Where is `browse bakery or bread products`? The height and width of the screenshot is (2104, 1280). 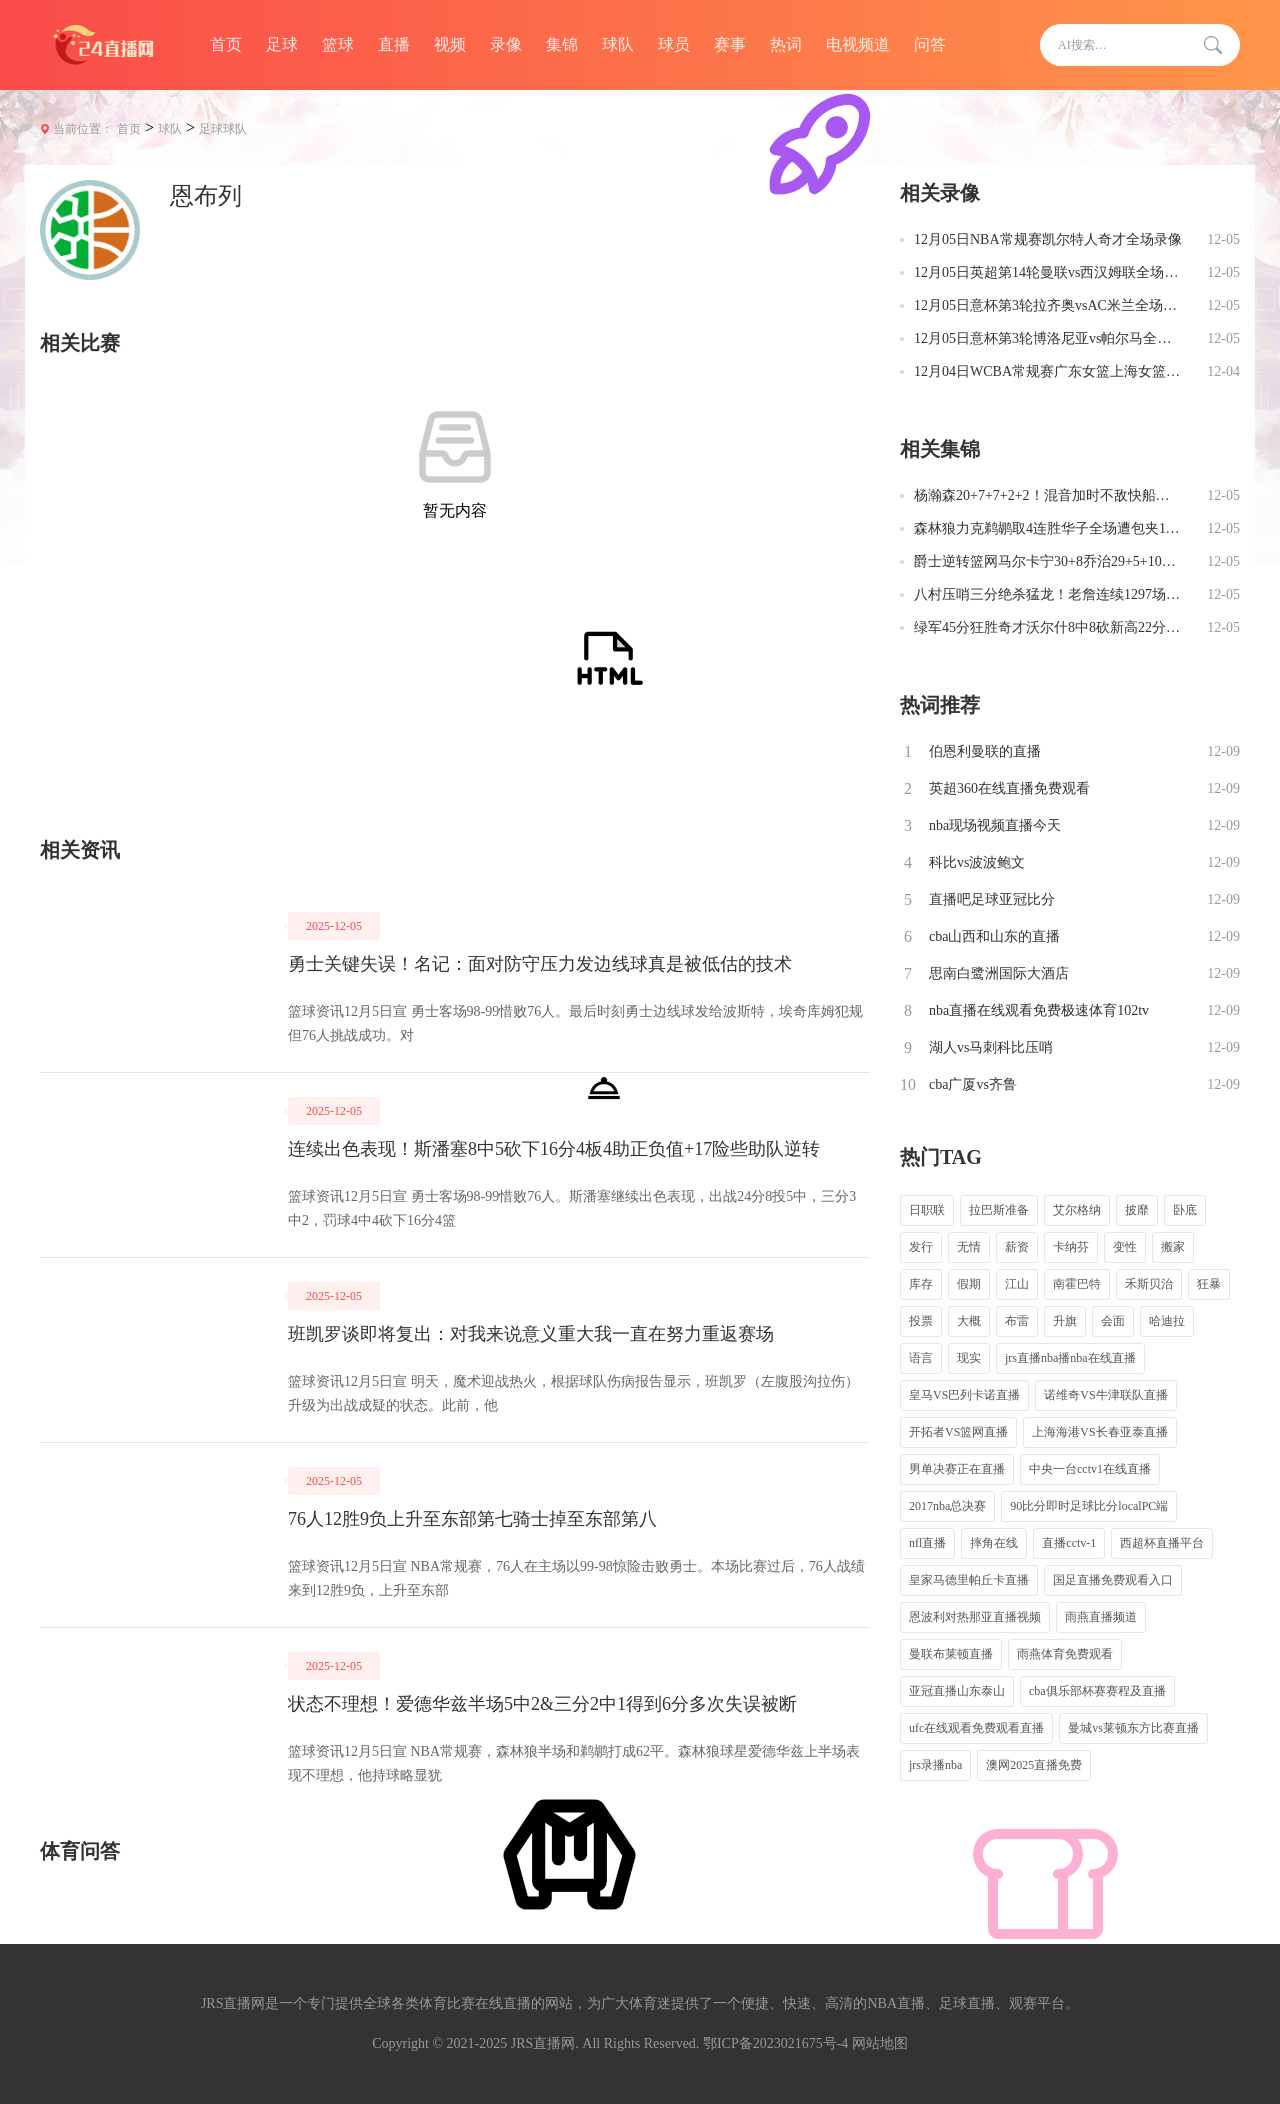
browse bakery or bread products is located at coordinates (1048, 1884).